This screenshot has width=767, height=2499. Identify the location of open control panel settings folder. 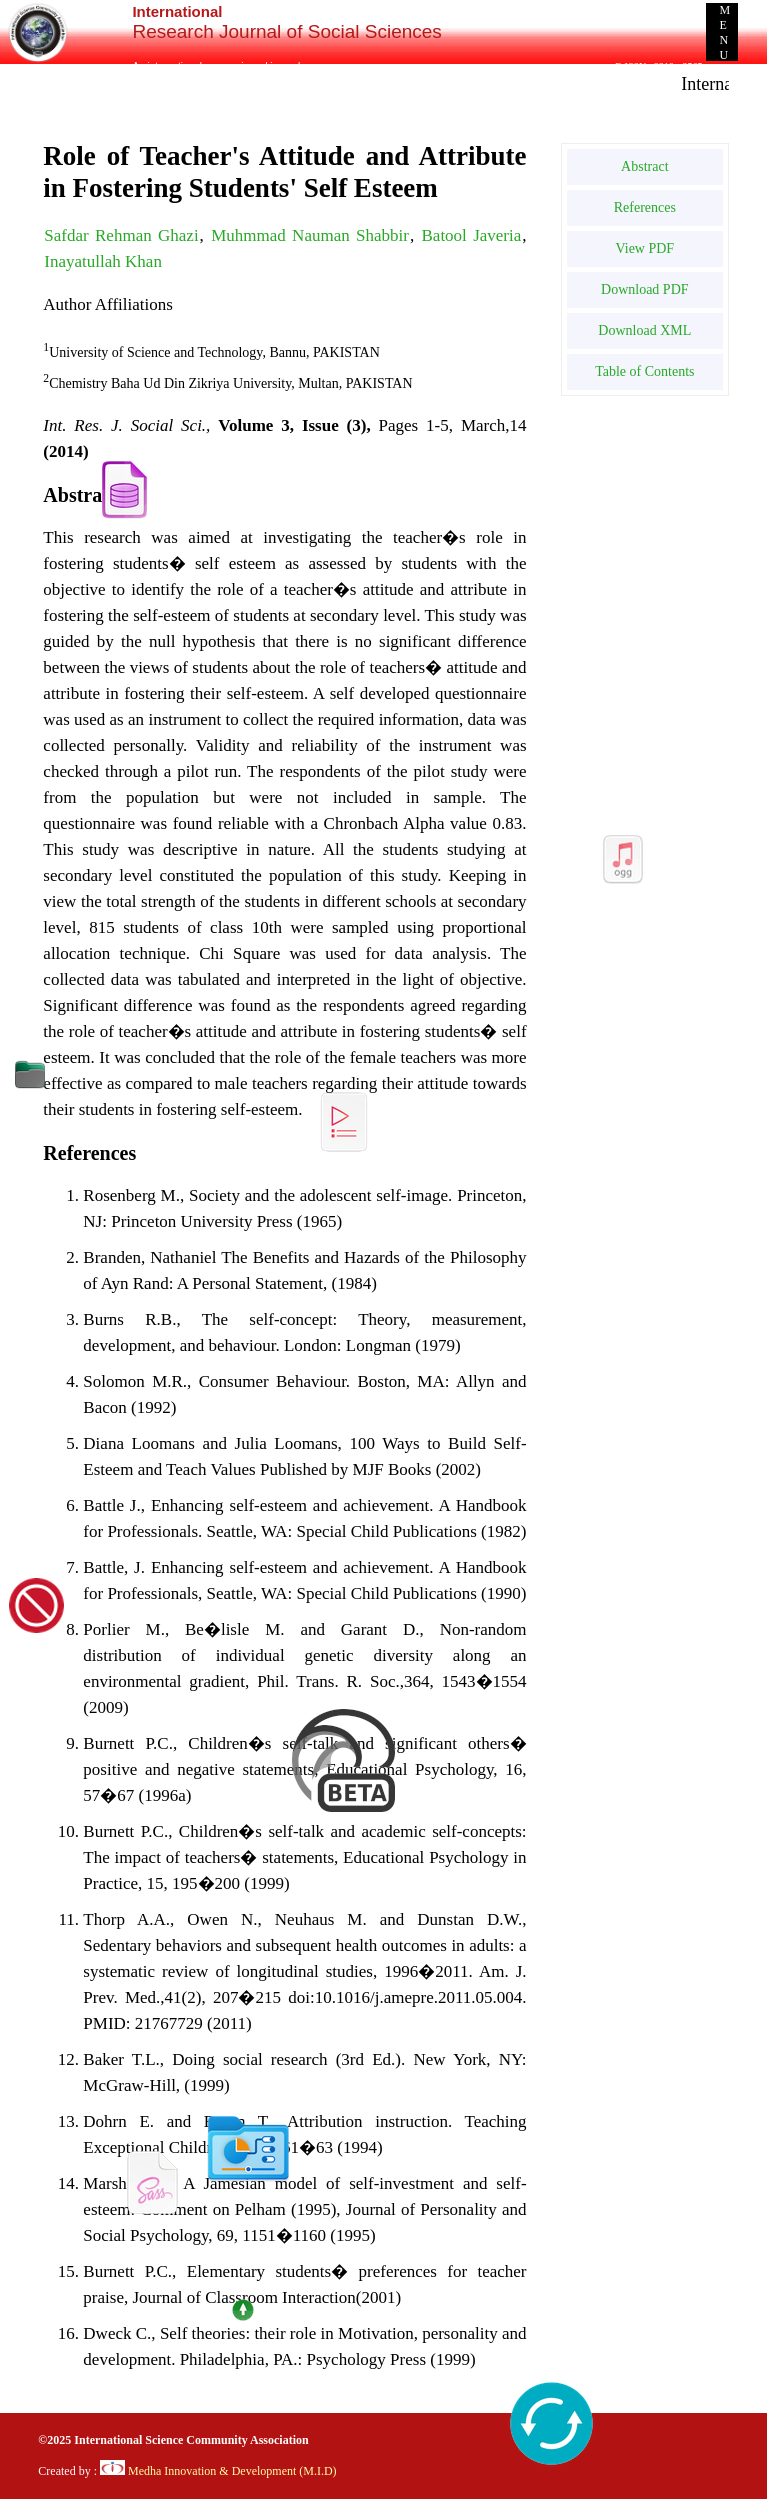
(248, 2150).